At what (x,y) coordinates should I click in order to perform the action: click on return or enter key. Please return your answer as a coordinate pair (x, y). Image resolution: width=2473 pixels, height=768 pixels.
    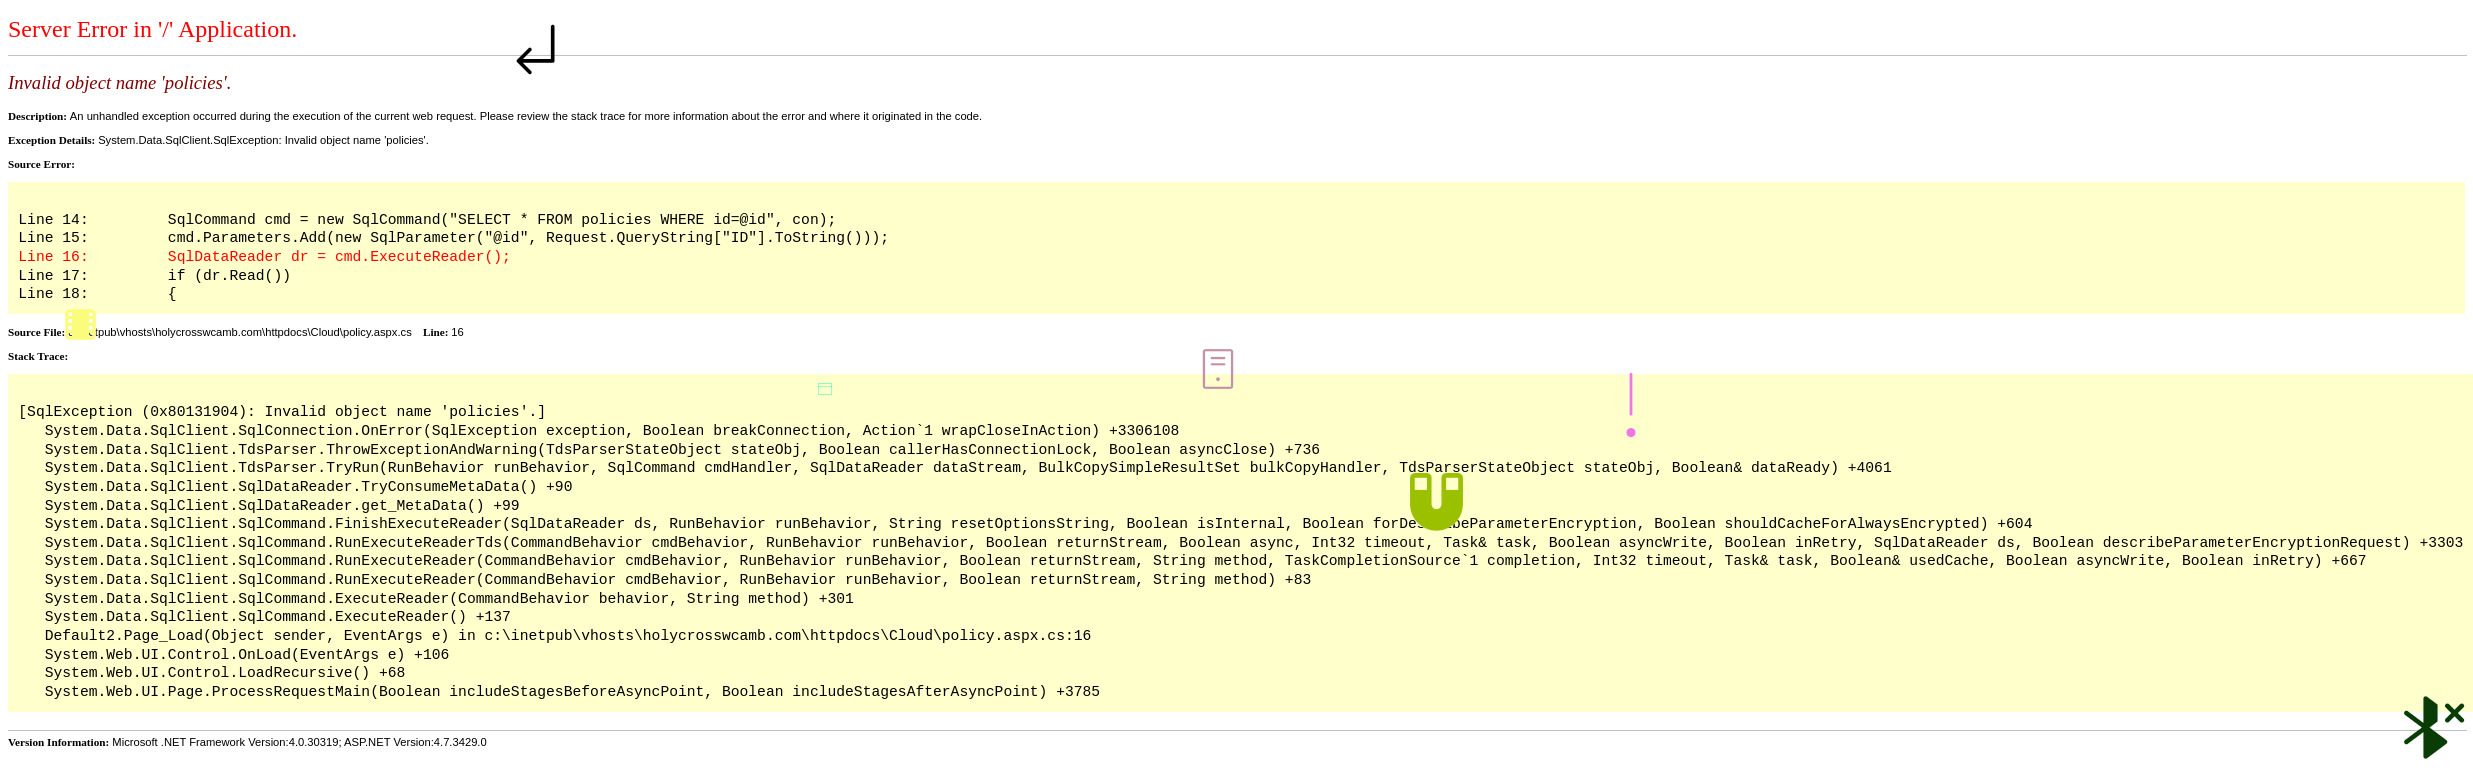
    Looking at the image, I should click on (537, 49).